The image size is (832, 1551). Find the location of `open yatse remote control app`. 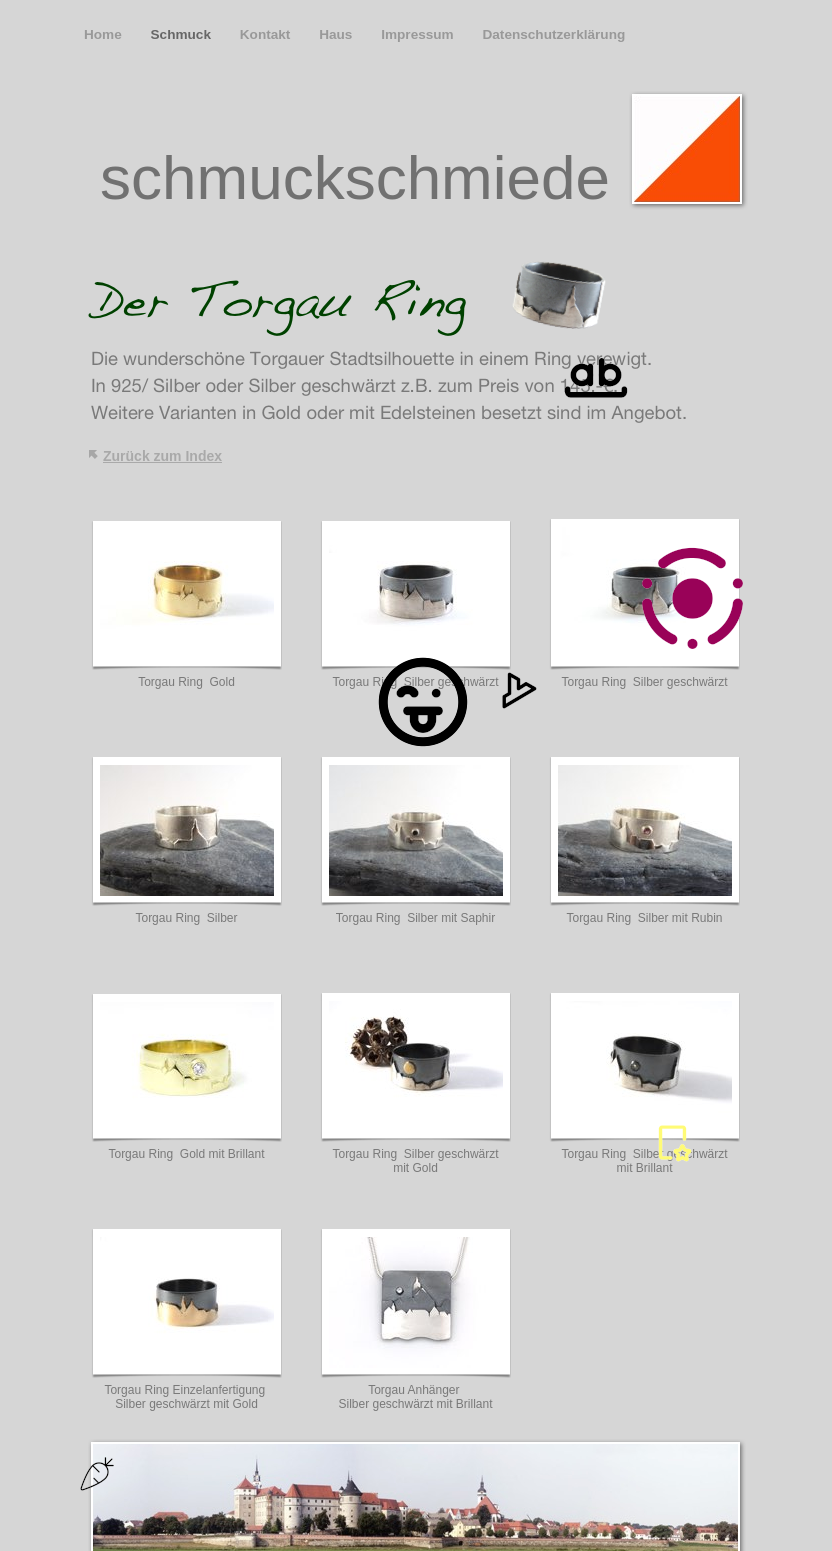

open yatse remote control app is located at coordinates (518, 690).